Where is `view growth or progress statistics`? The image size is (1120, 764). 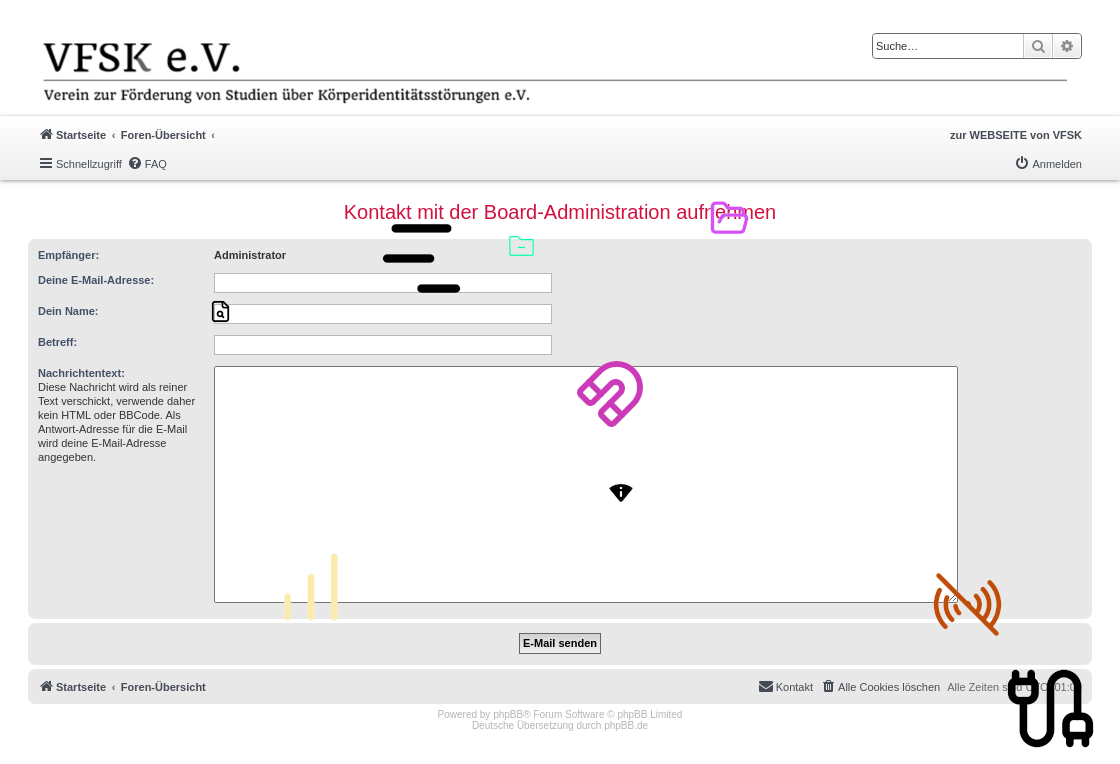 view growth or progress statistics is located at coordinates (311, 587).